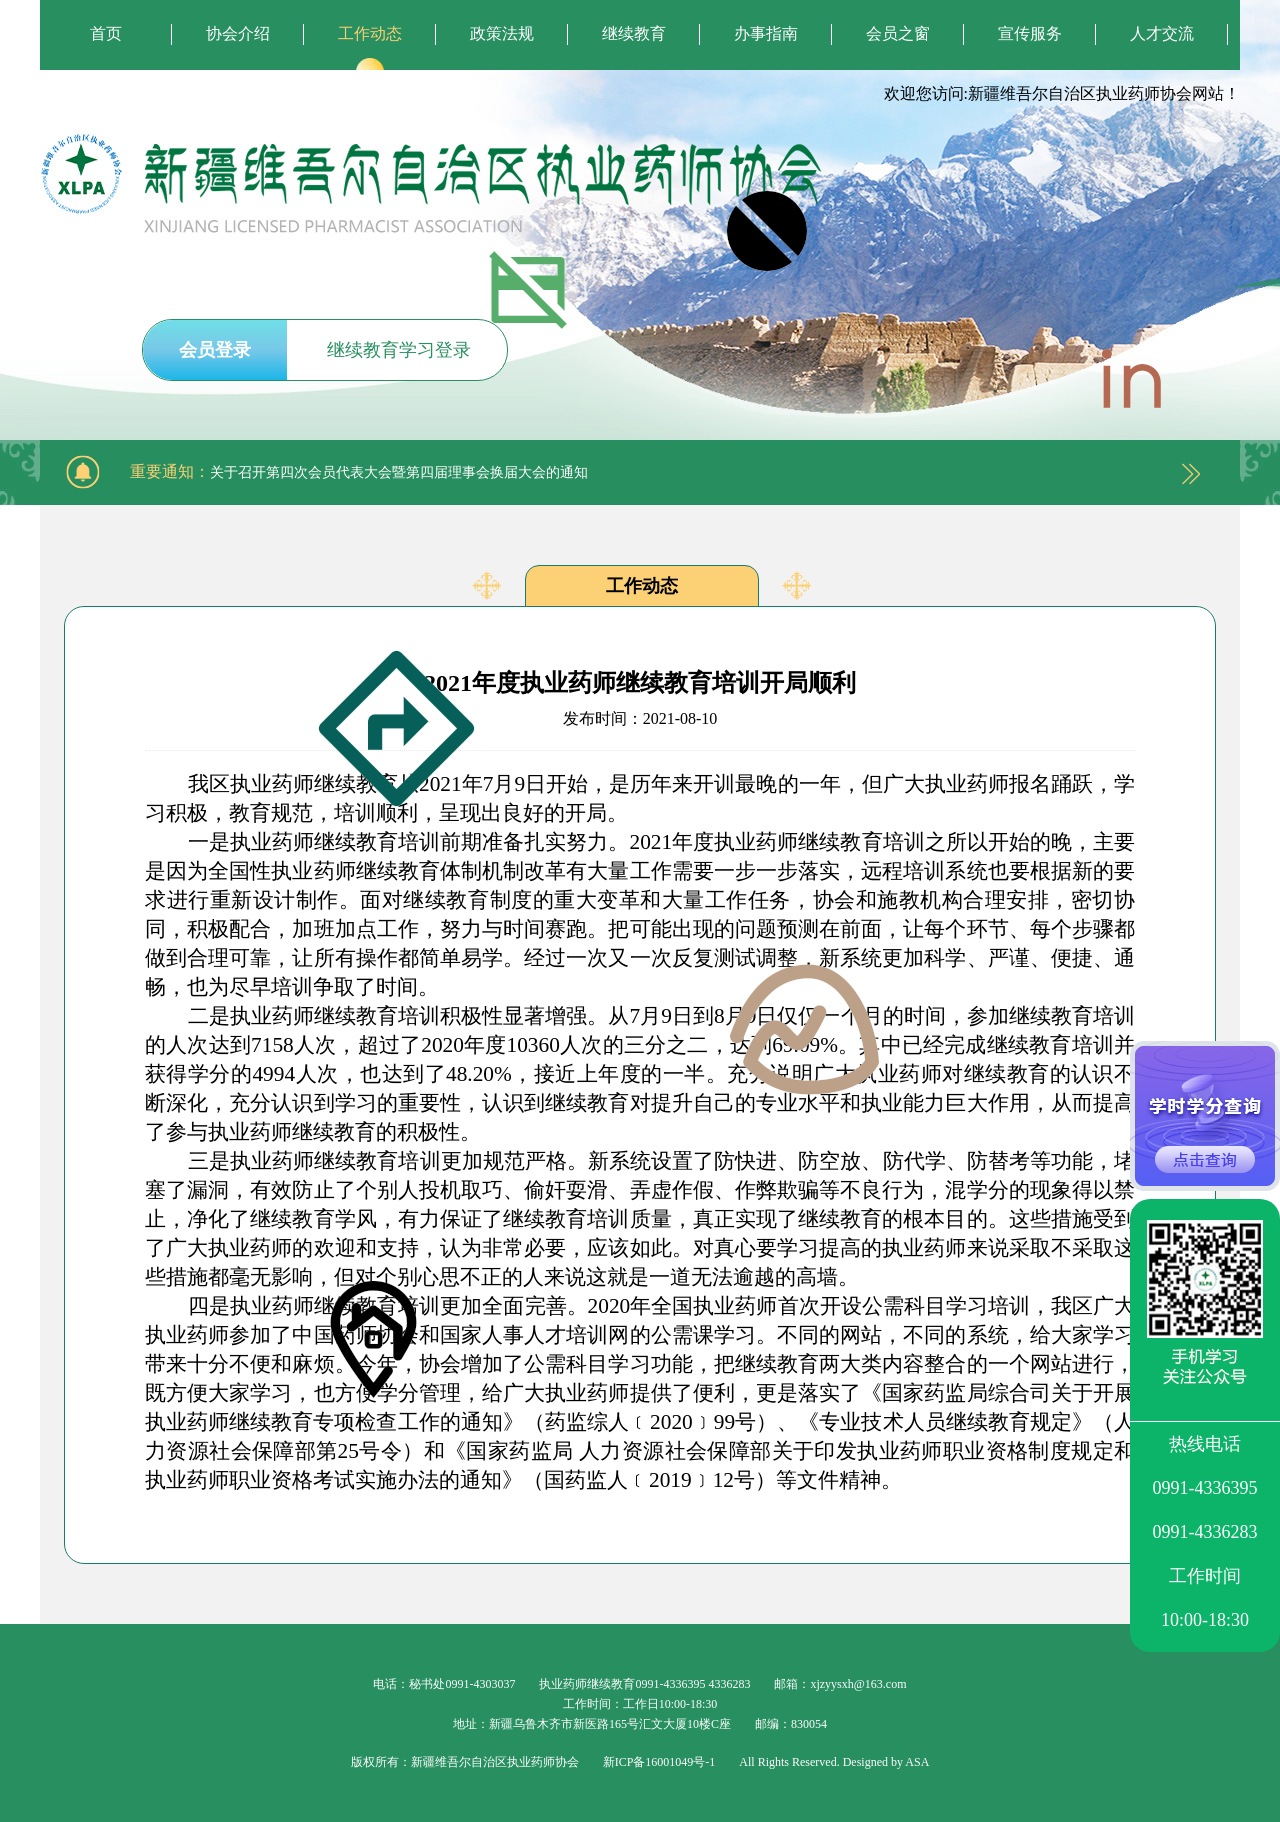 The width and height of the screenshot is (1280, 1822). I want to click on open Basecamp app, so click(804, 1029).